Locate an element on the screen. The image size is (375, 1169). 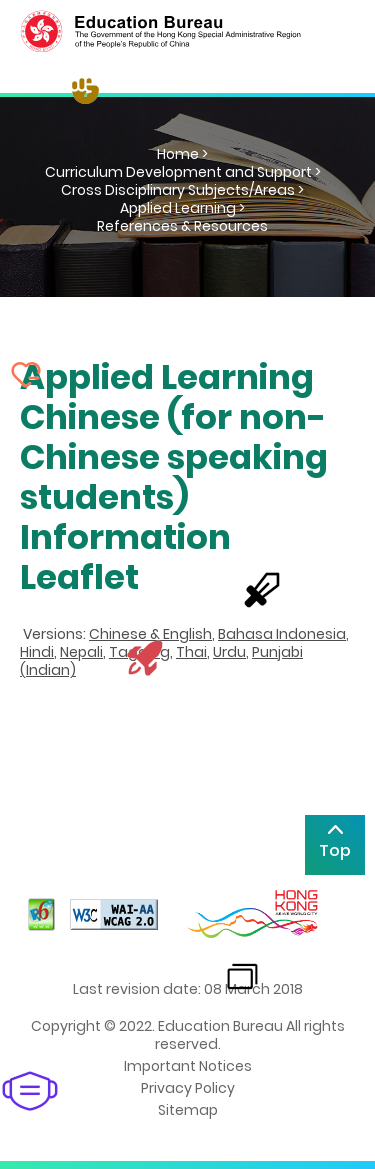
view stacked cards or layers is located at coordinates (242, 976).